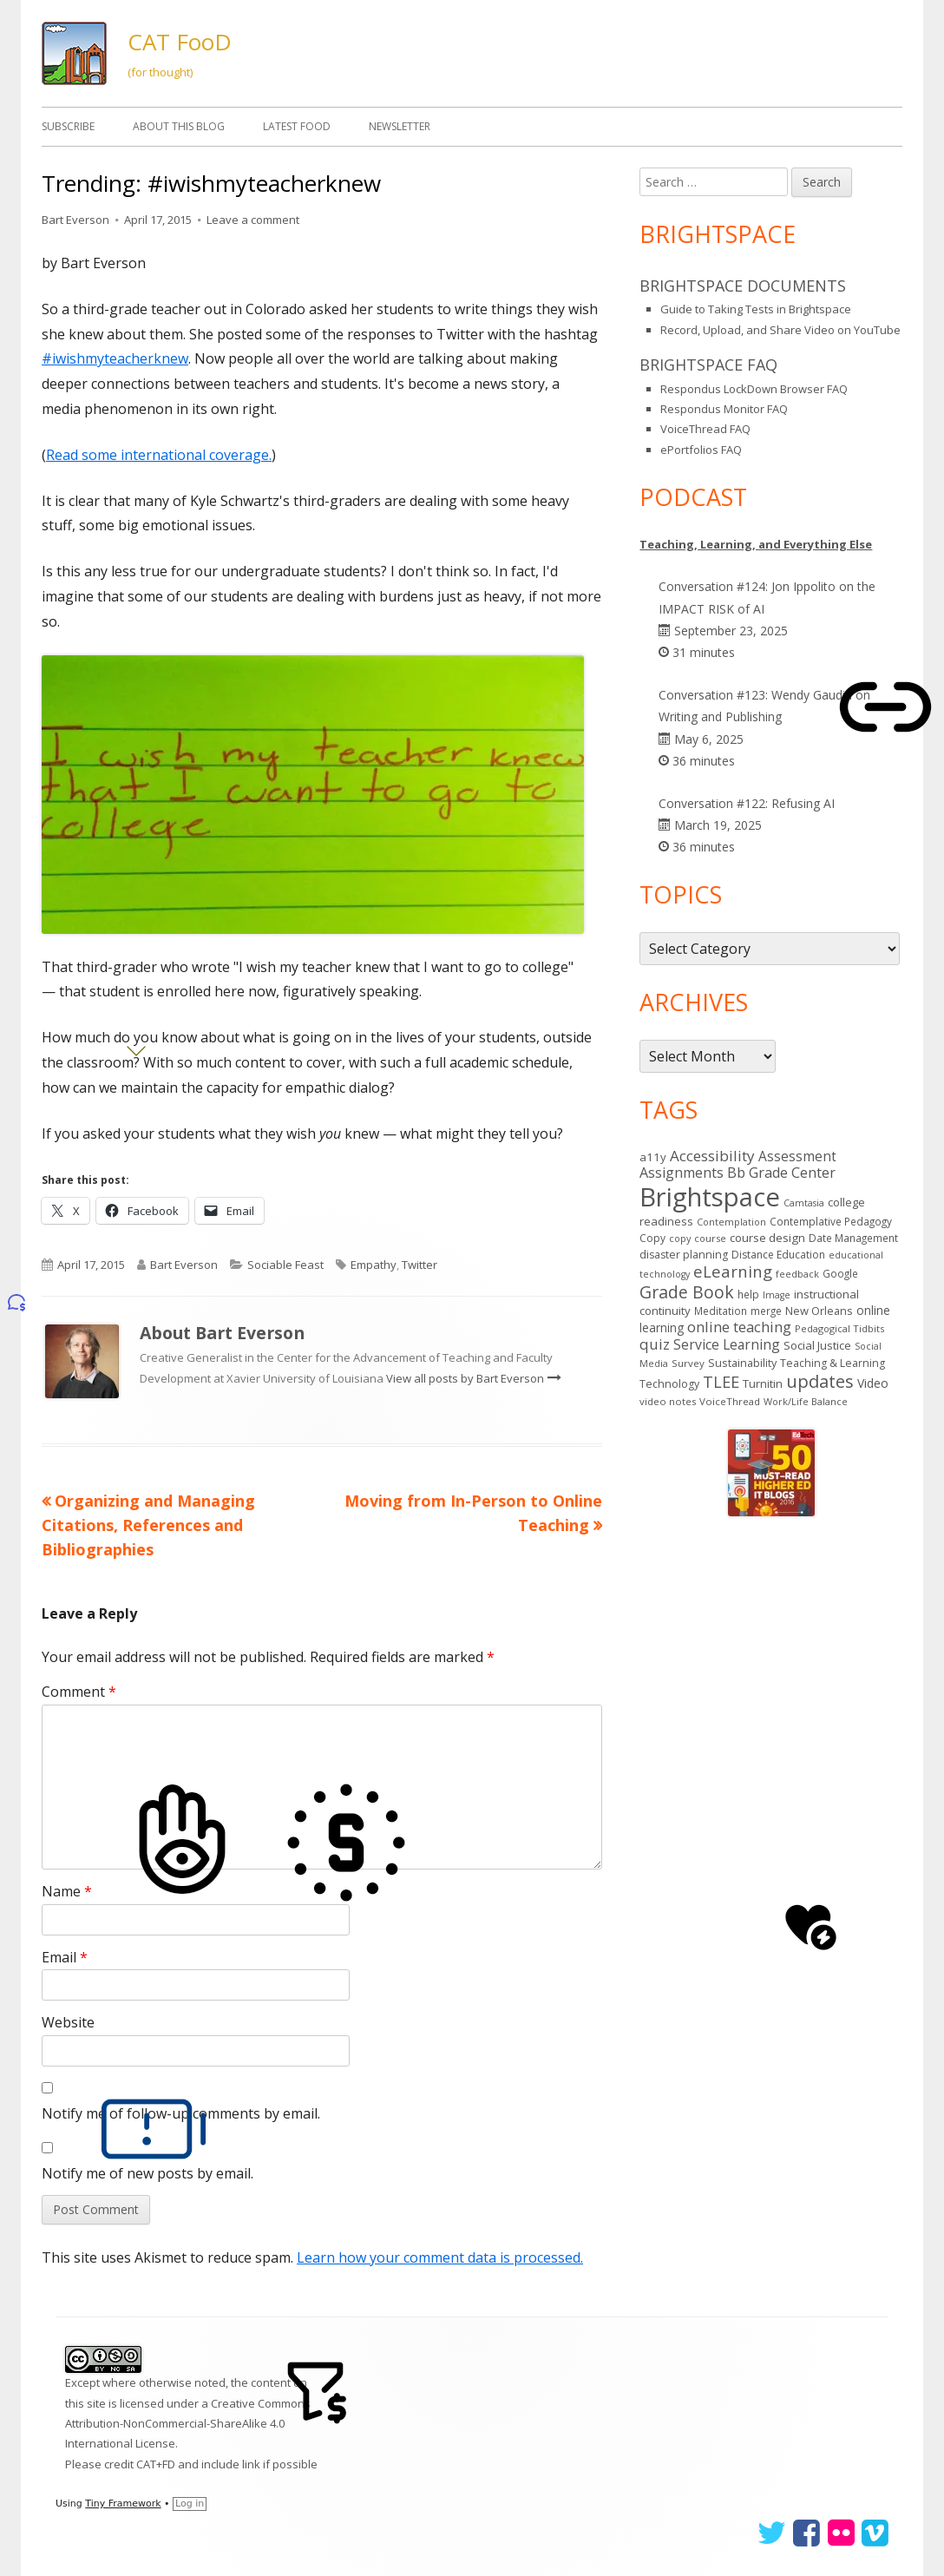  I want to click on copy or share a link, so click(885, 706).